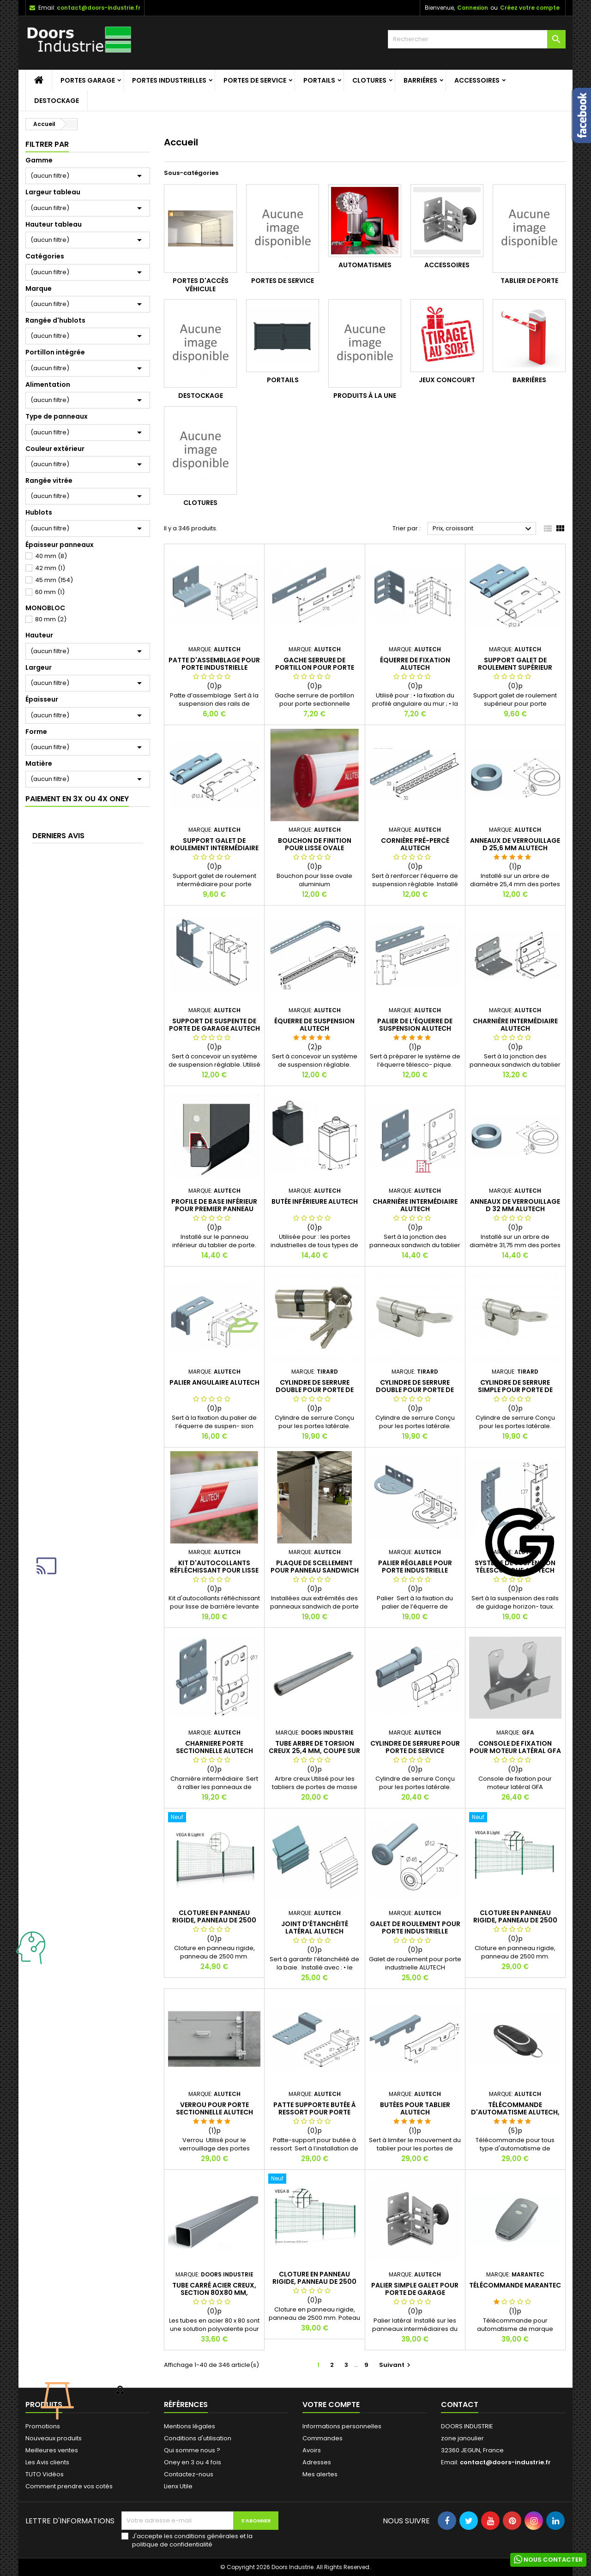  What do you see at coordinates (31, 1948) in the screenshot?
I see `access AI or machine learning features` at bounding box center [31, 1948].